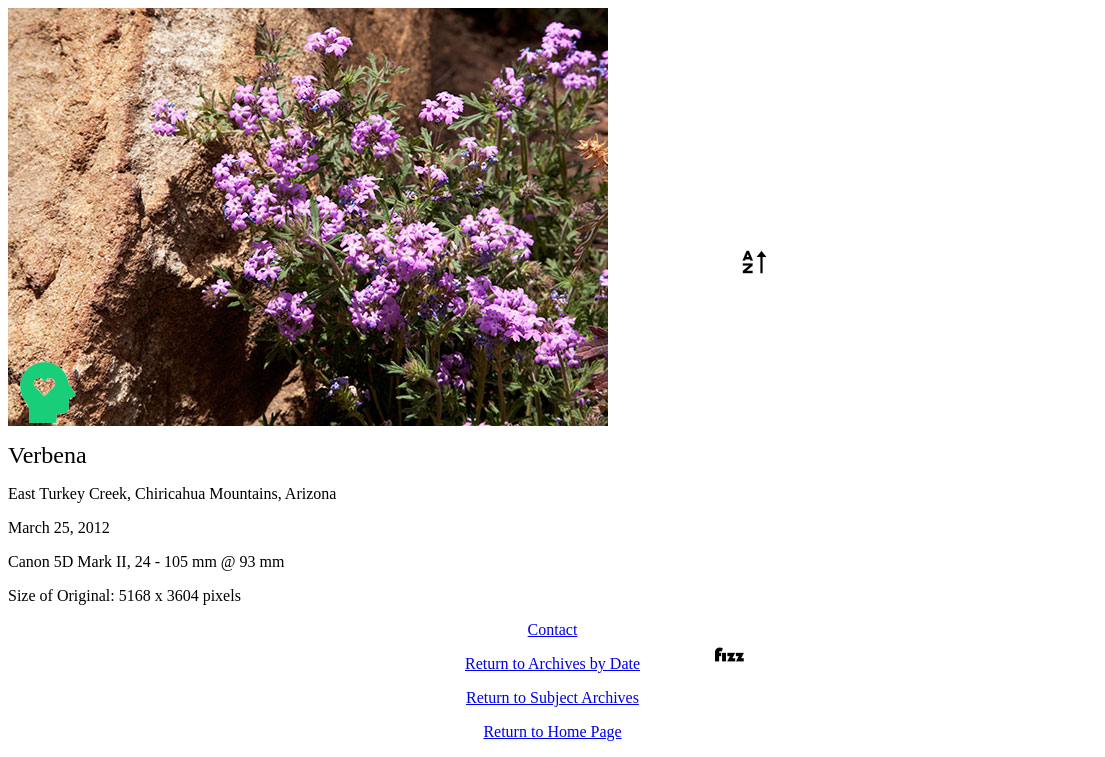 The image size is (1105, 757). What do you see at coordinates (729, 654) in the screenshot?
I see `fizz app or service logo` at bounding box center [729, 654].